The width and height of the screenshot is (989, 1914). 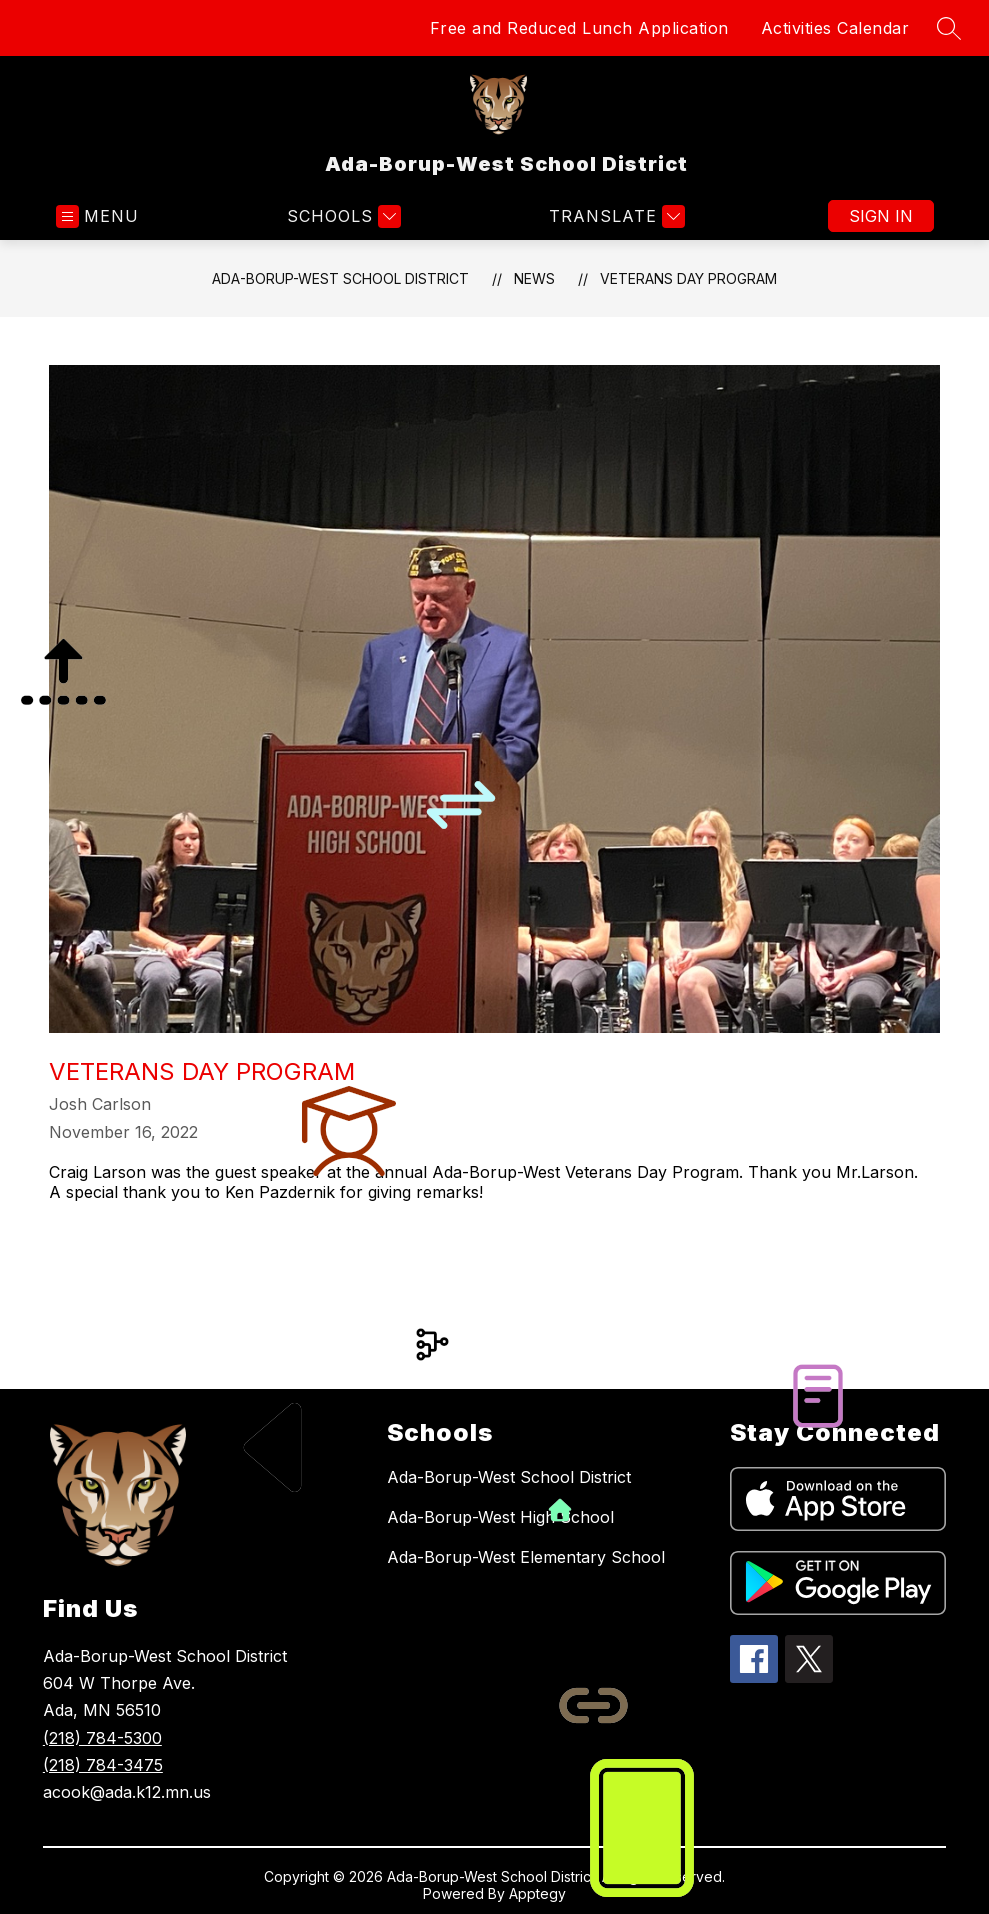 I want to click on navigate to home screen, so click(x=560, y=1510).